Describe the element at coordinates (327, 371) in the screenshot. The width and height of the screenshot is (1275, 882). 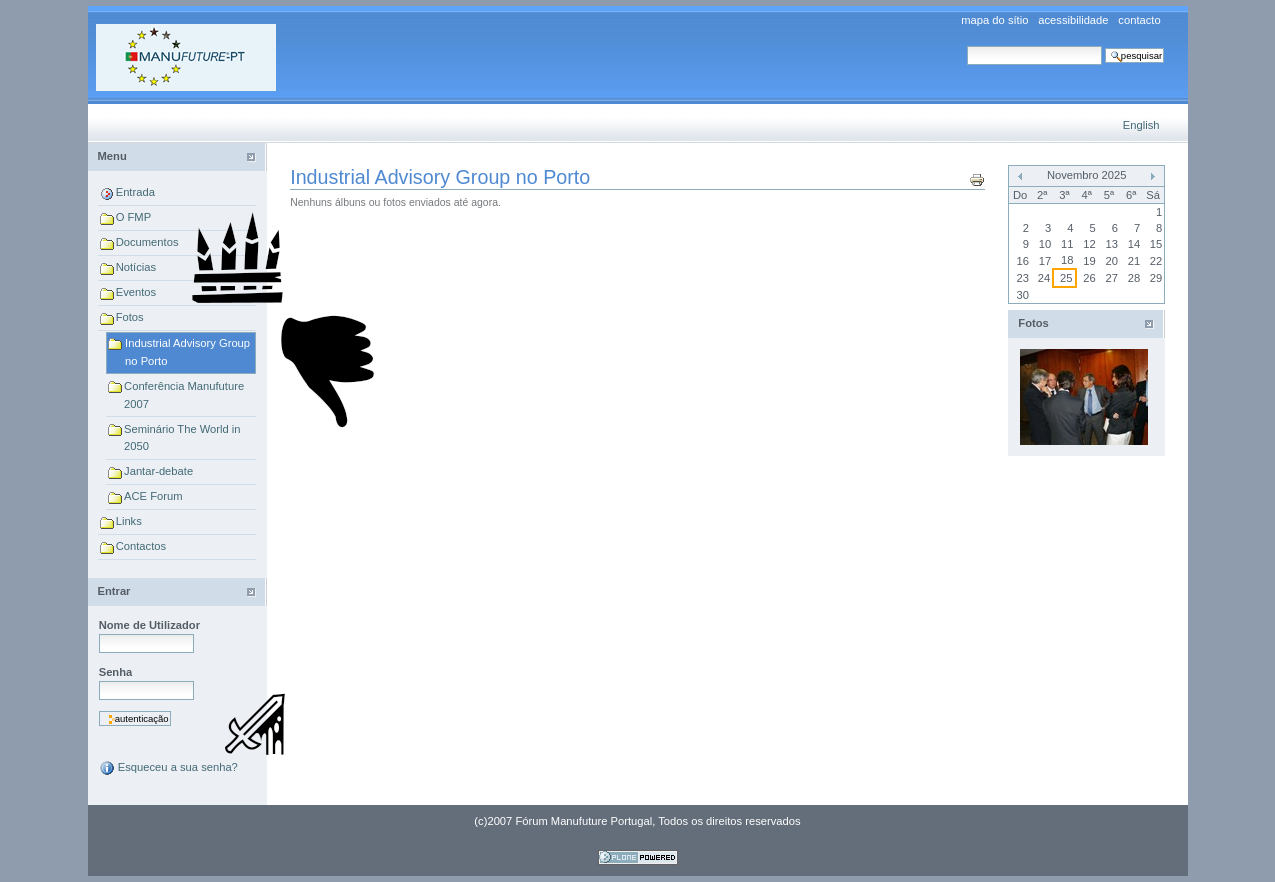
I see `dislike or downvote content` at that location.